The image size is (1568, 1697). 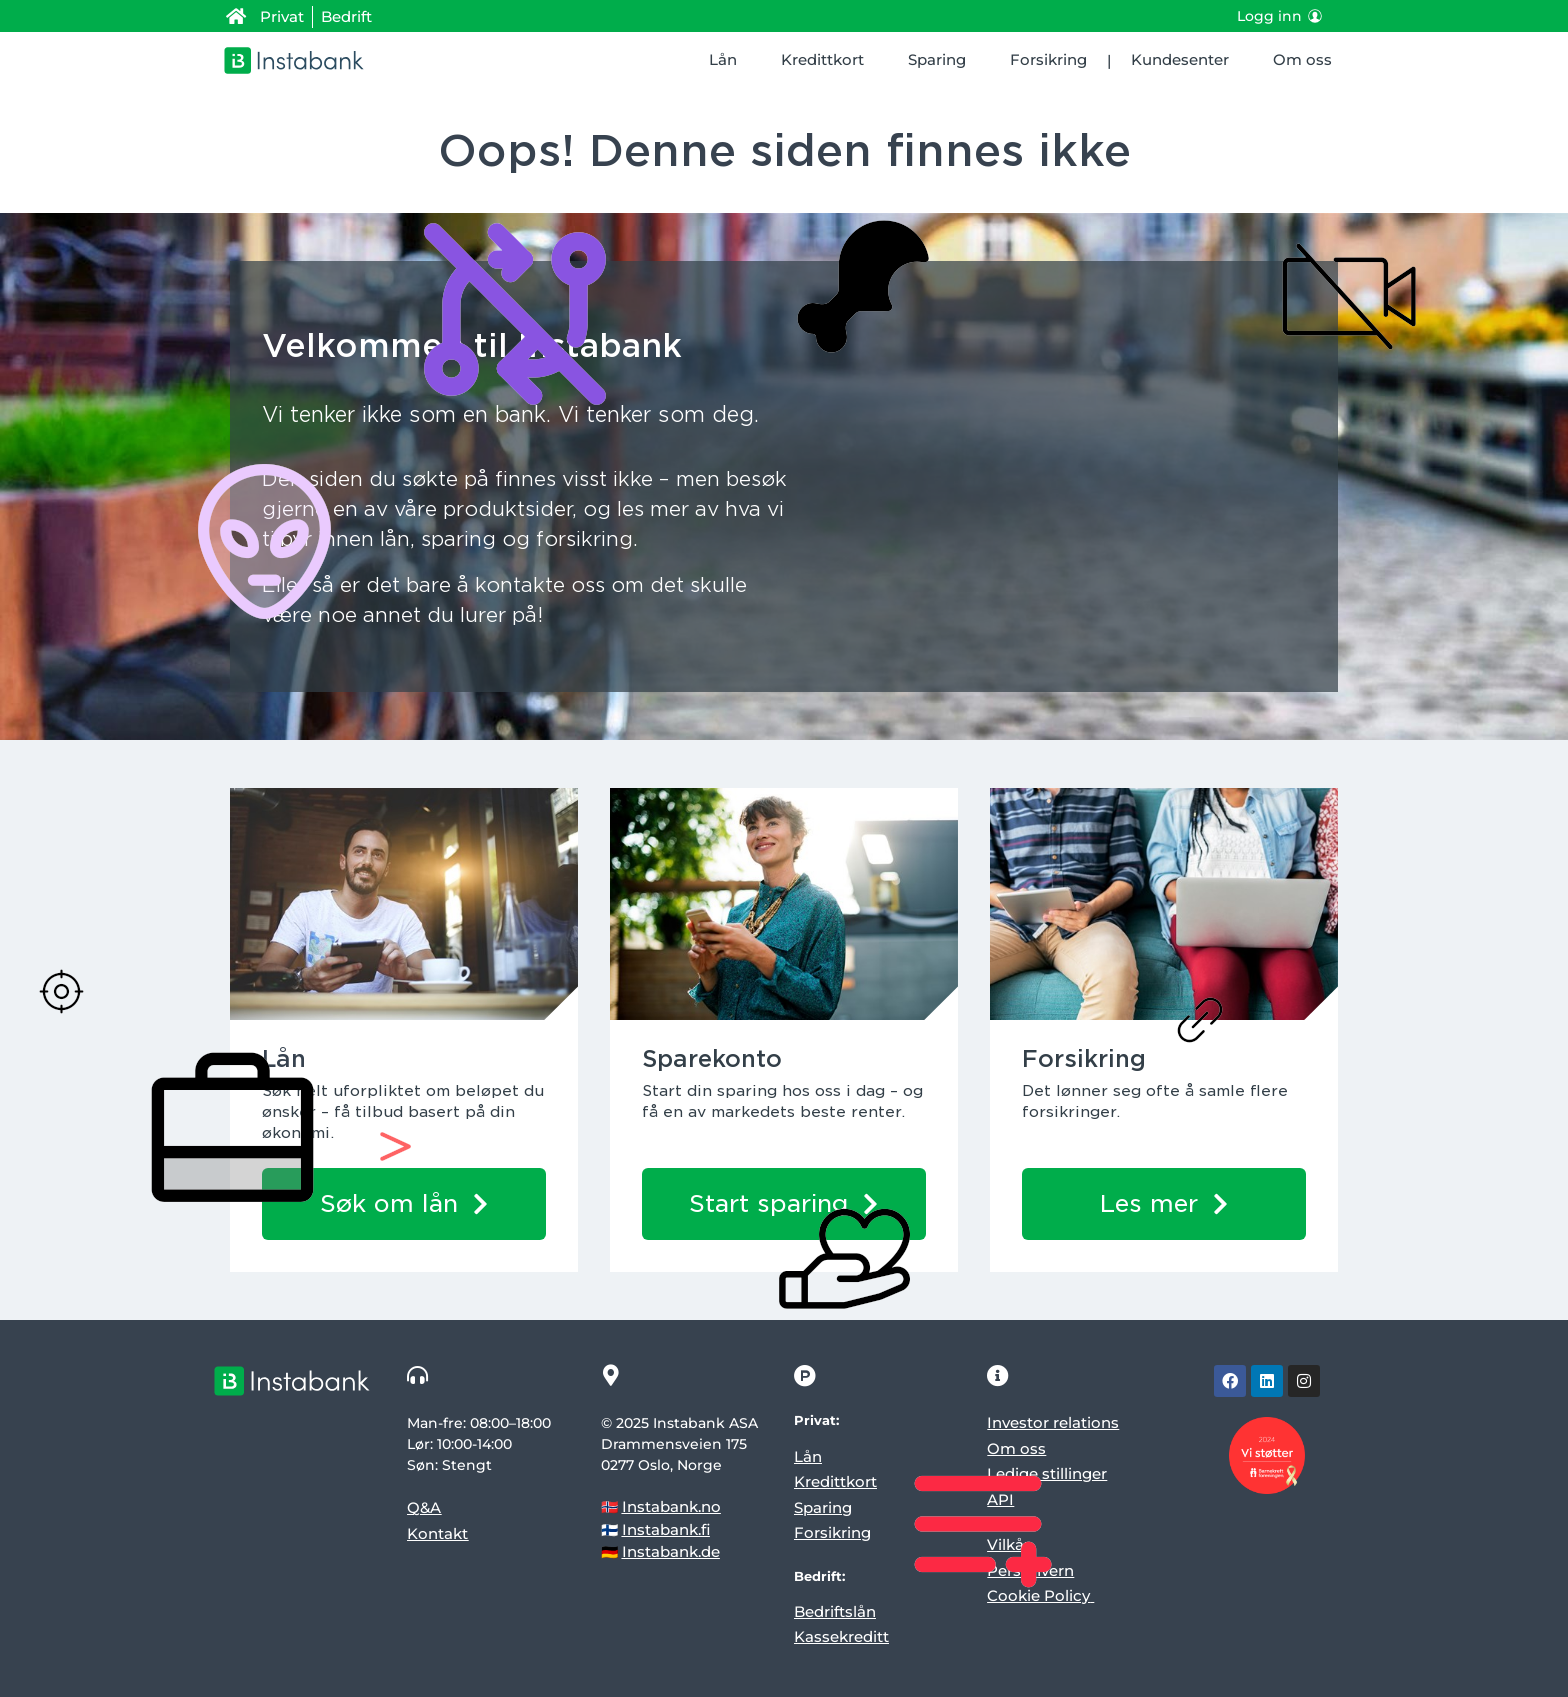 I want to click on center map on current location, so click(x=61, y=991).